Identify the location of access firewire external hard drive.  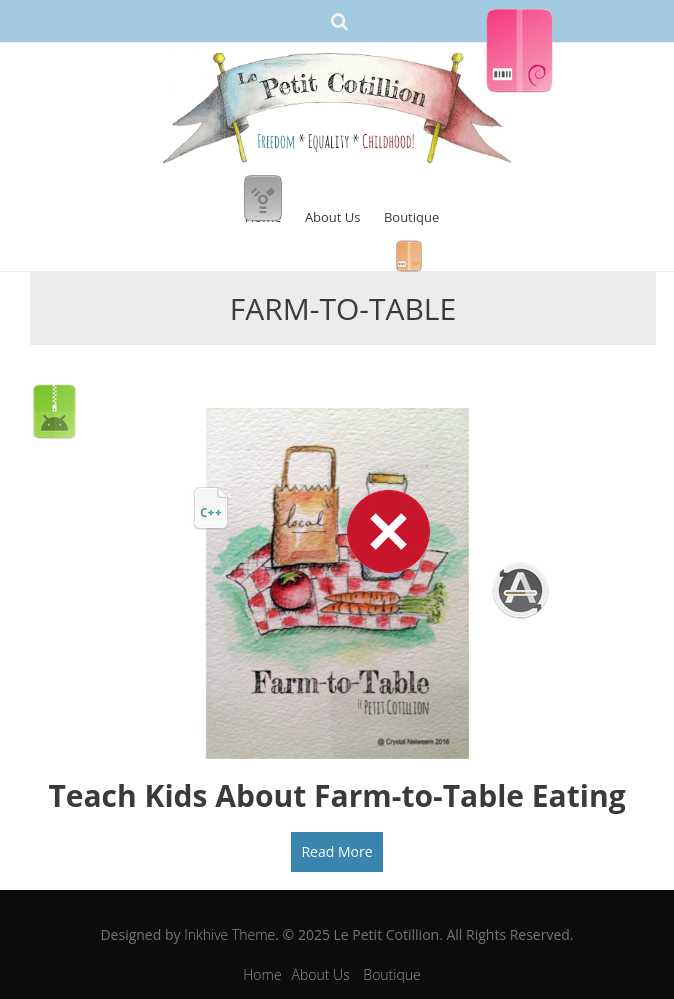
(263, 198).